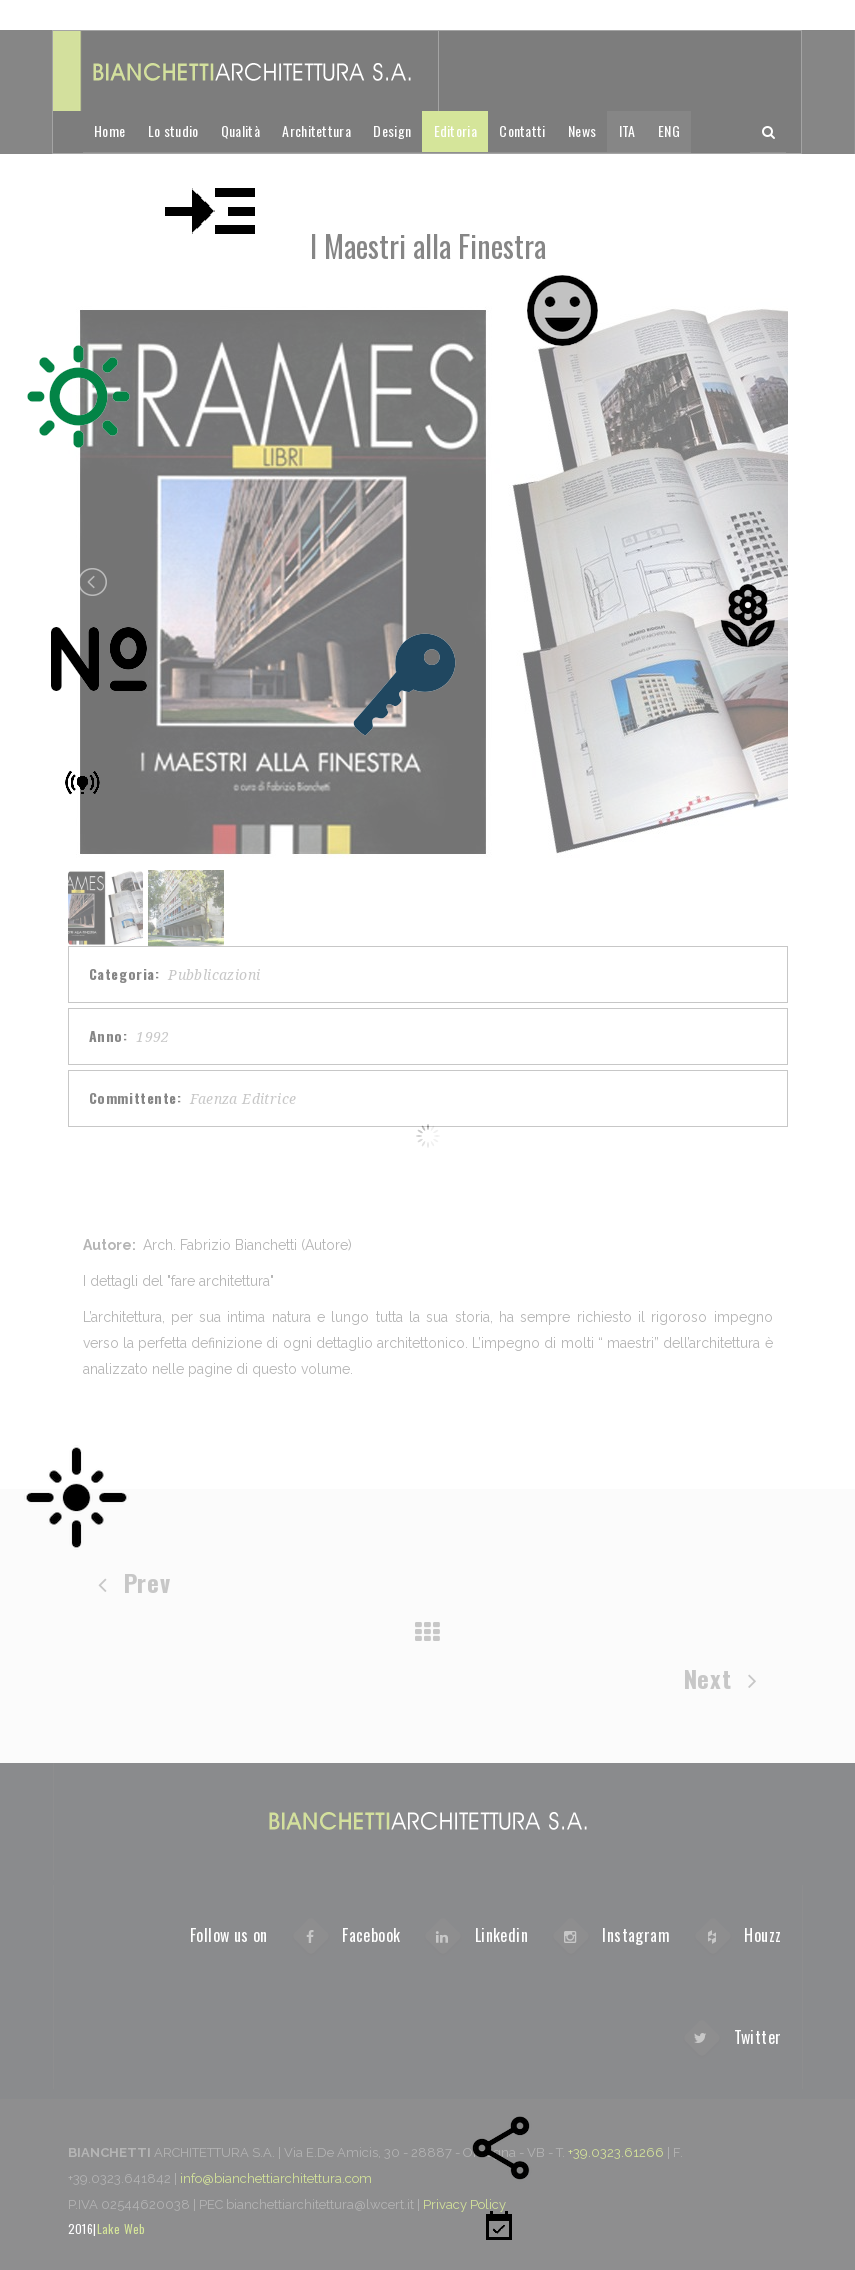 The height and width of the screenshot is (2270, 855). I want to click on add an emoji or reaction, so click(562, 310).